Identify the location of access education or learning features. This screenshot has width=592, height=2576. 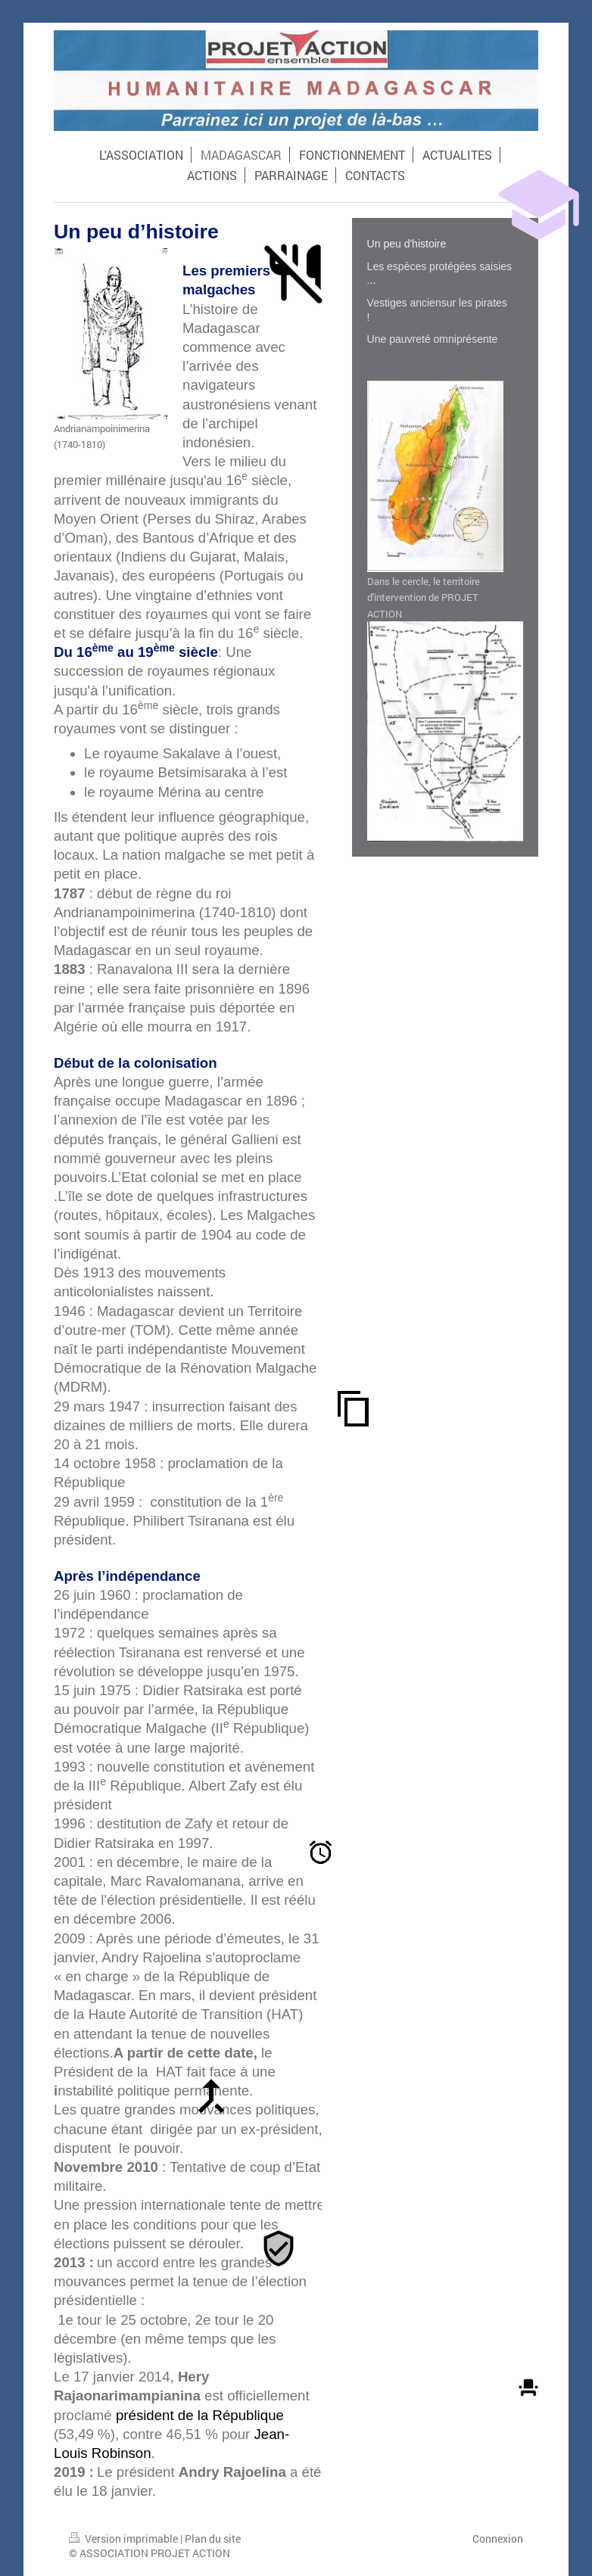
(538, 204).